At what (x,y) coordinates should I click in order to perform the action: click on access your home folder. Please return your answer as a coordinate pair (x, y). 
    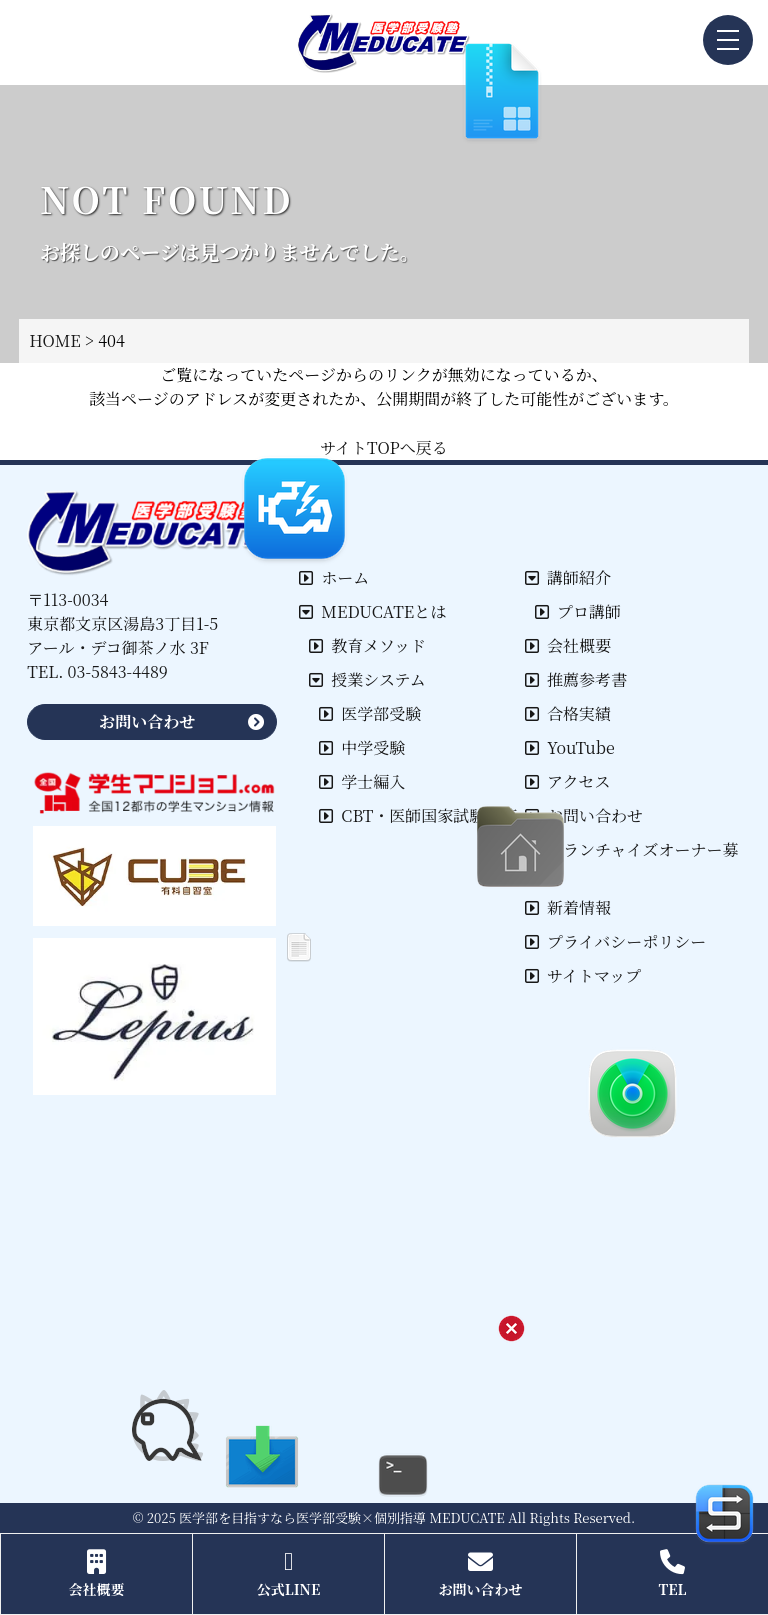
    Looking at the image, I should click on (520, 846).